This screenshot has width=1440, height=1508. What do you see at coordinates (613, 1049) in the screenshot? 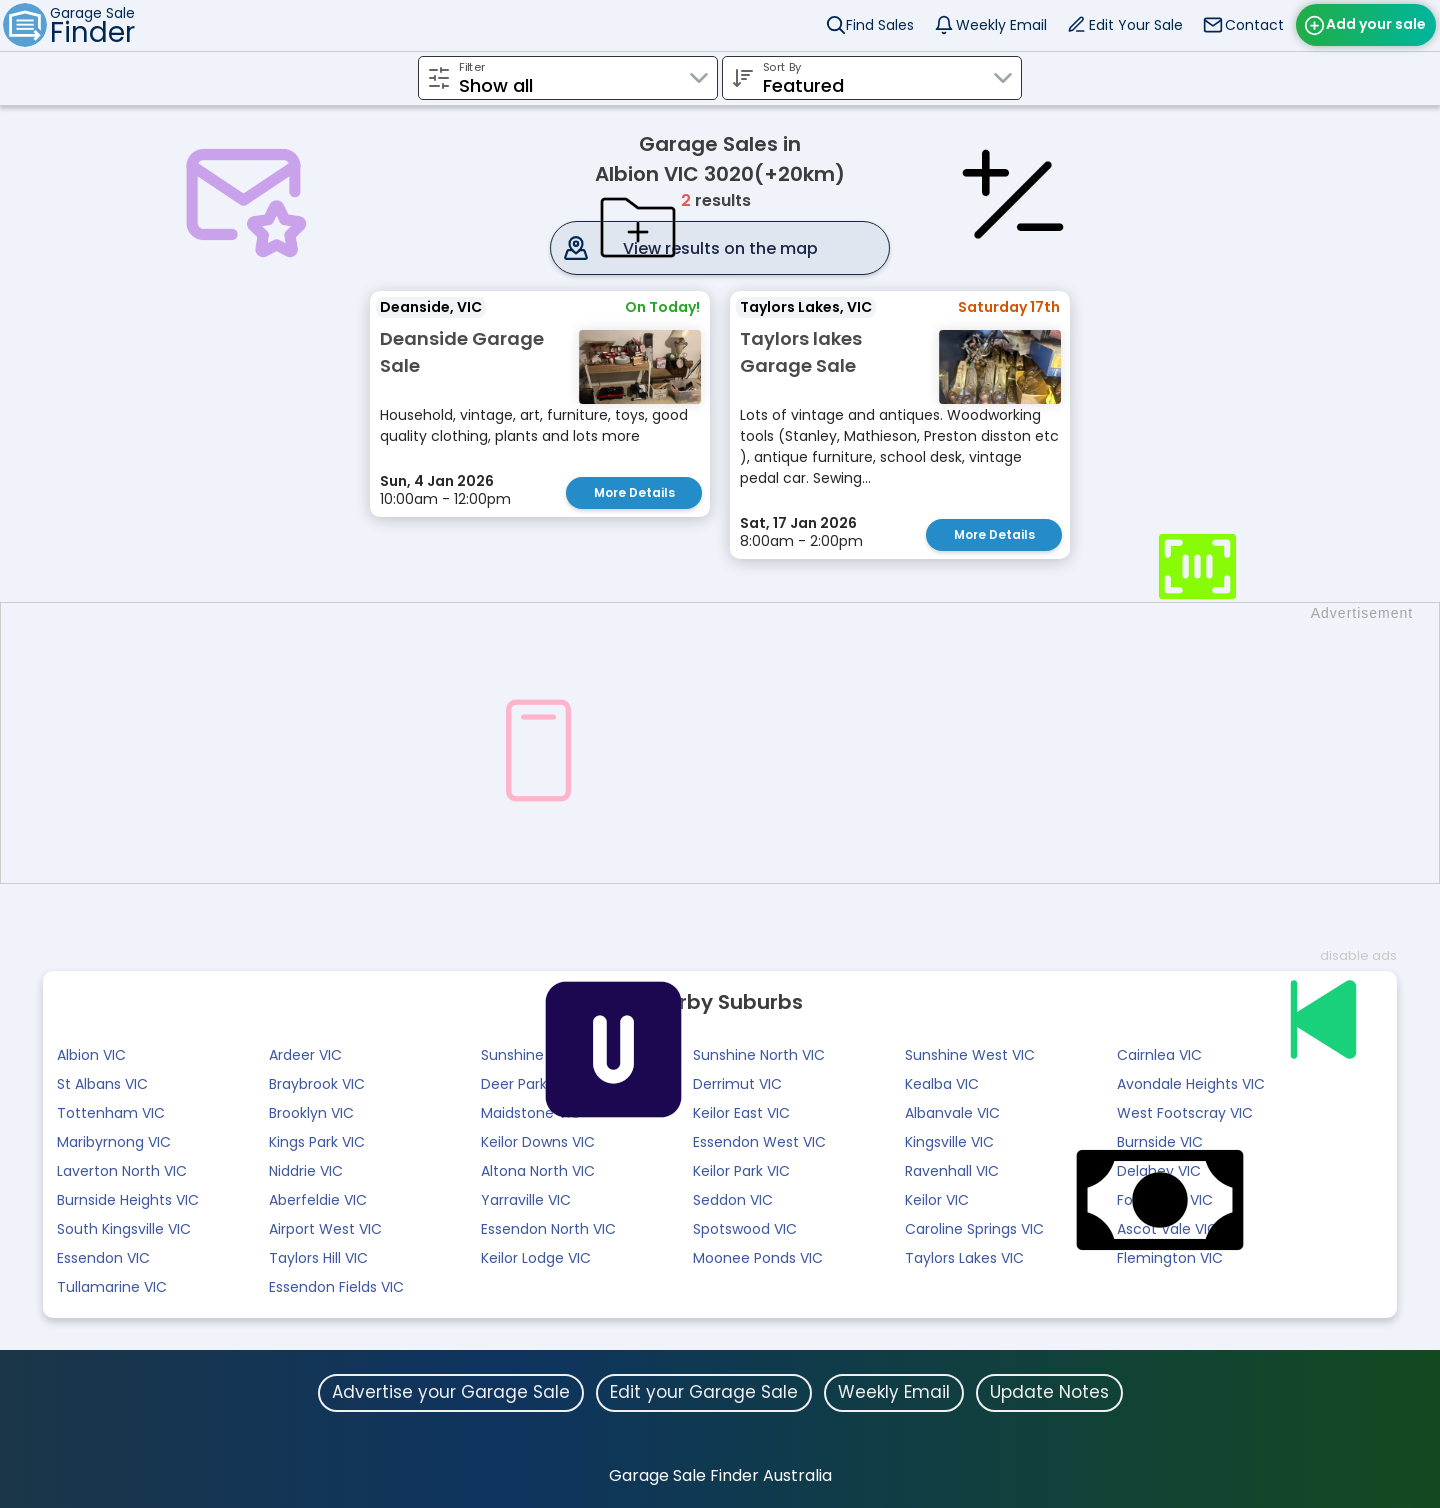
I see `indicates an item or option starting with the letter U` at bounding box center [613, 1049].